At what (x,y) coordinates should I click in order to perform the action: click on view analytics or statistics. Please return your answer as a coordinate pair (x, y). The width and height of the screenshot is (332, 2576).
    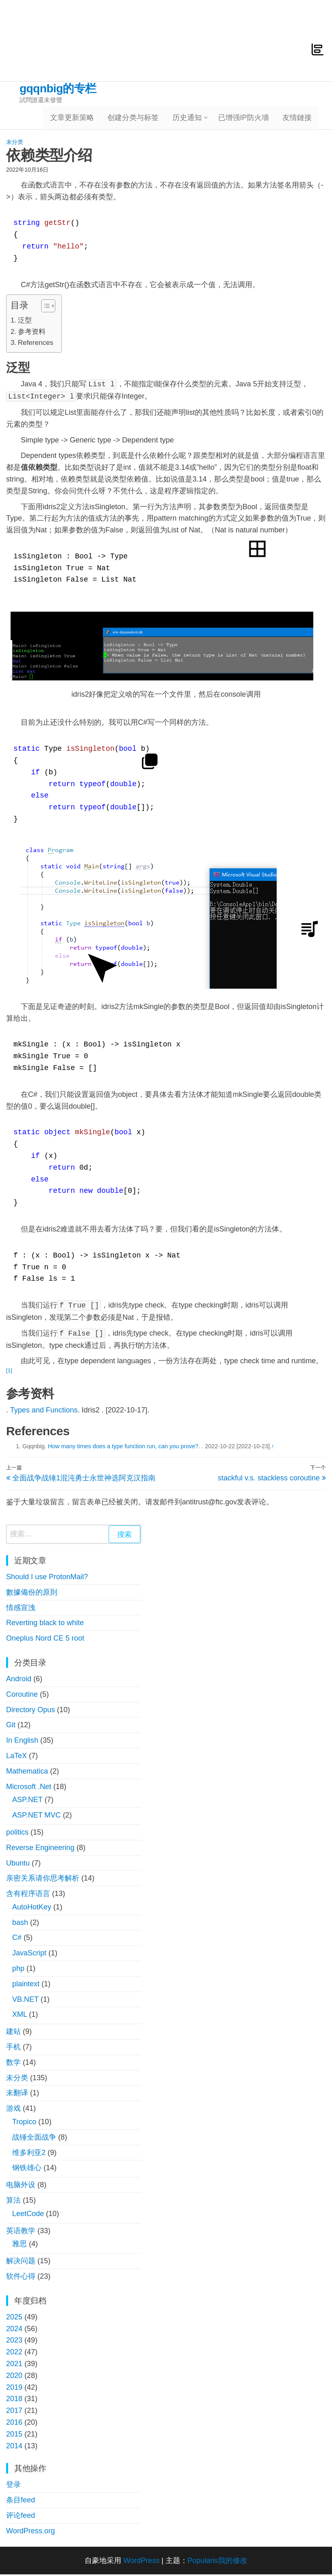
    Looking at the image, I should click on (317, 49).